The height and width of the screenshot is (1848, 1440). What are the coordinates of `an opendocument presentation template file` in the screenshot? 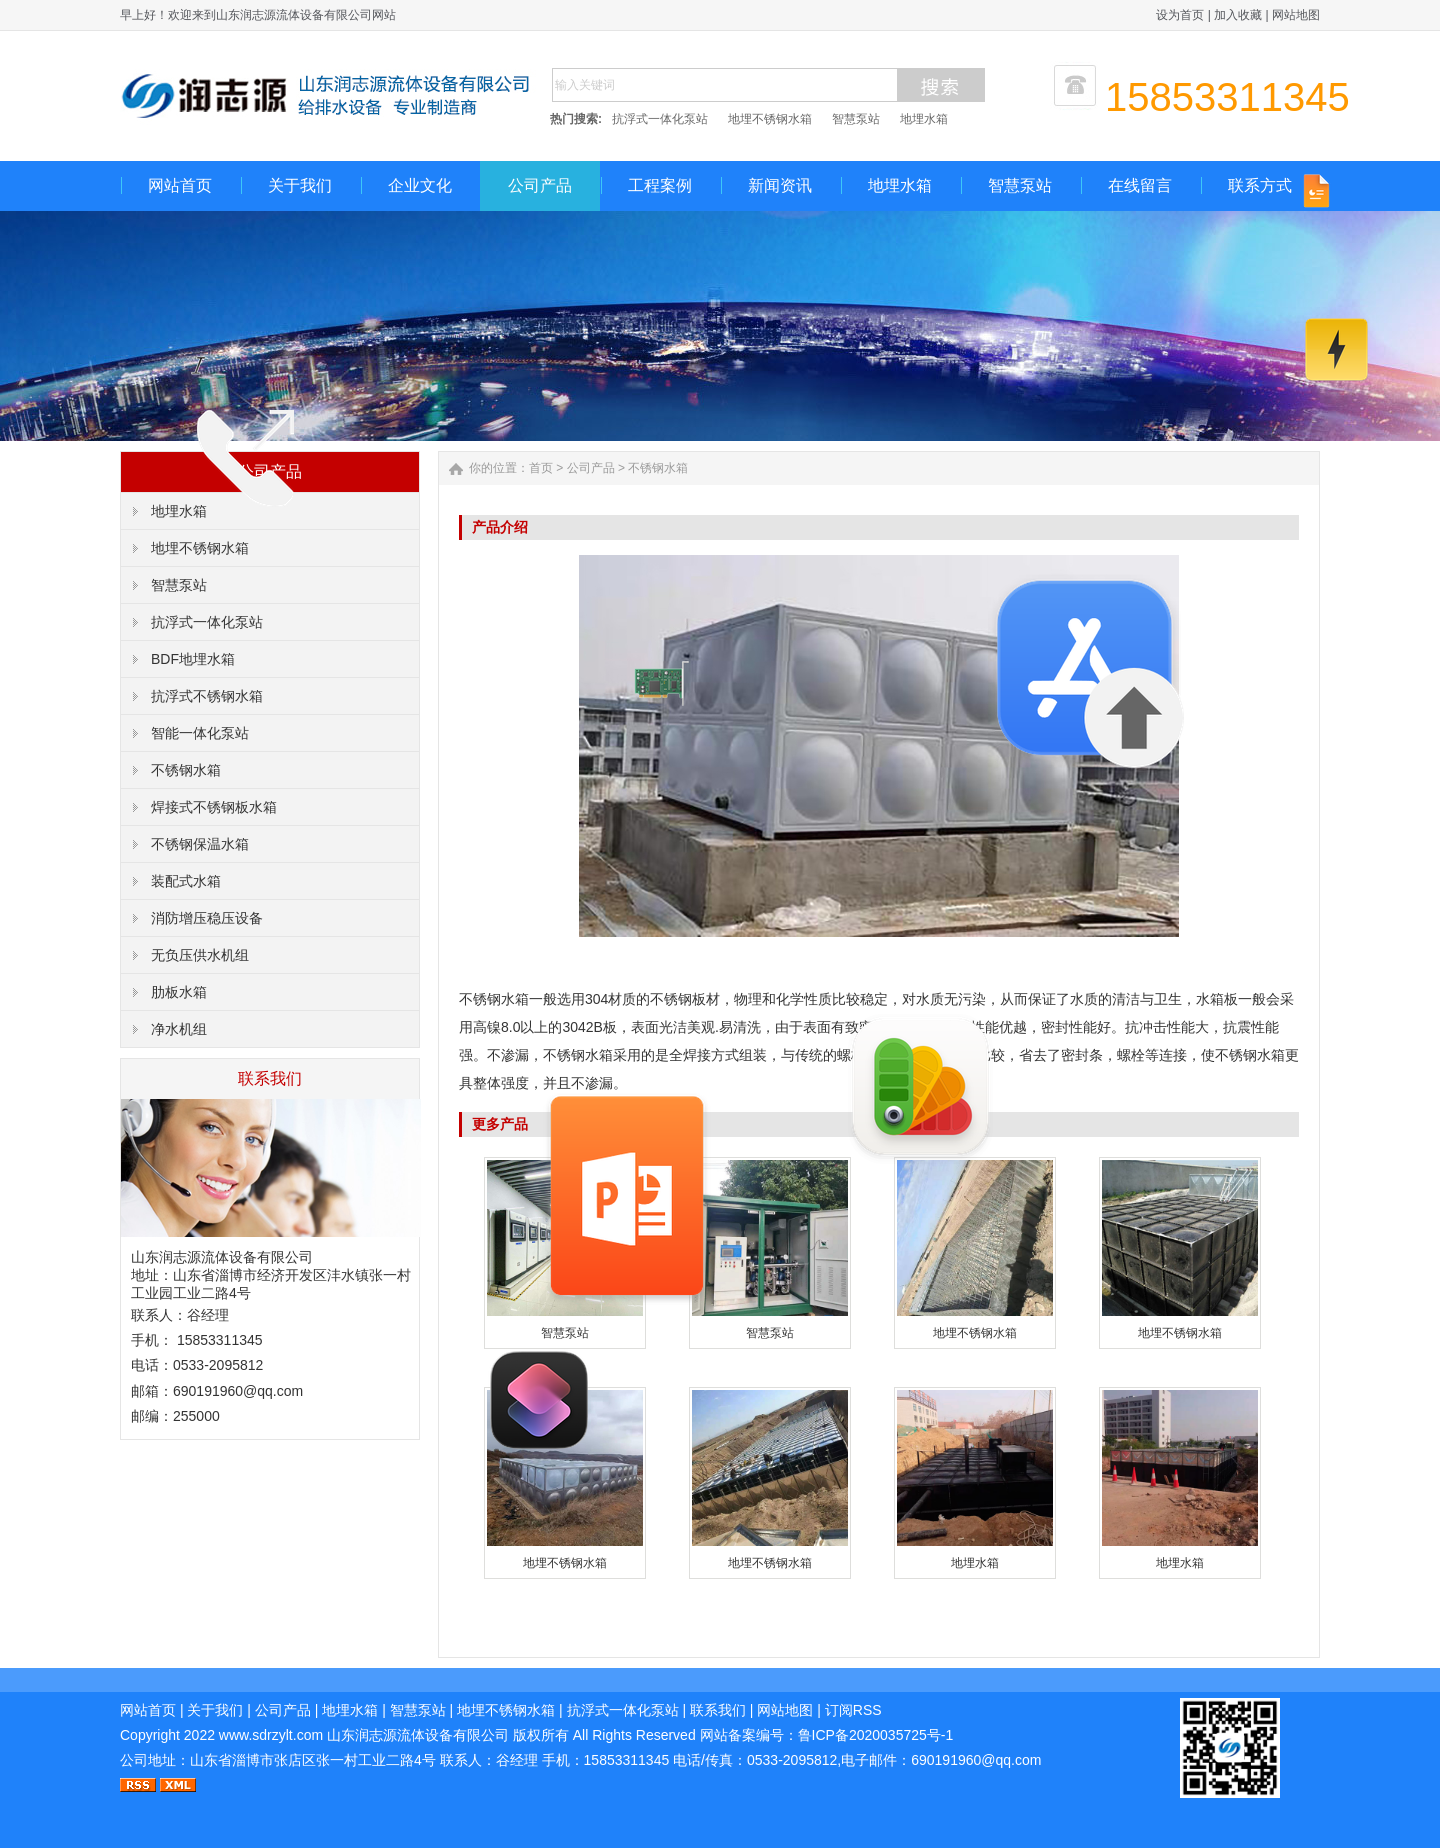 It's located at (1316, 191).